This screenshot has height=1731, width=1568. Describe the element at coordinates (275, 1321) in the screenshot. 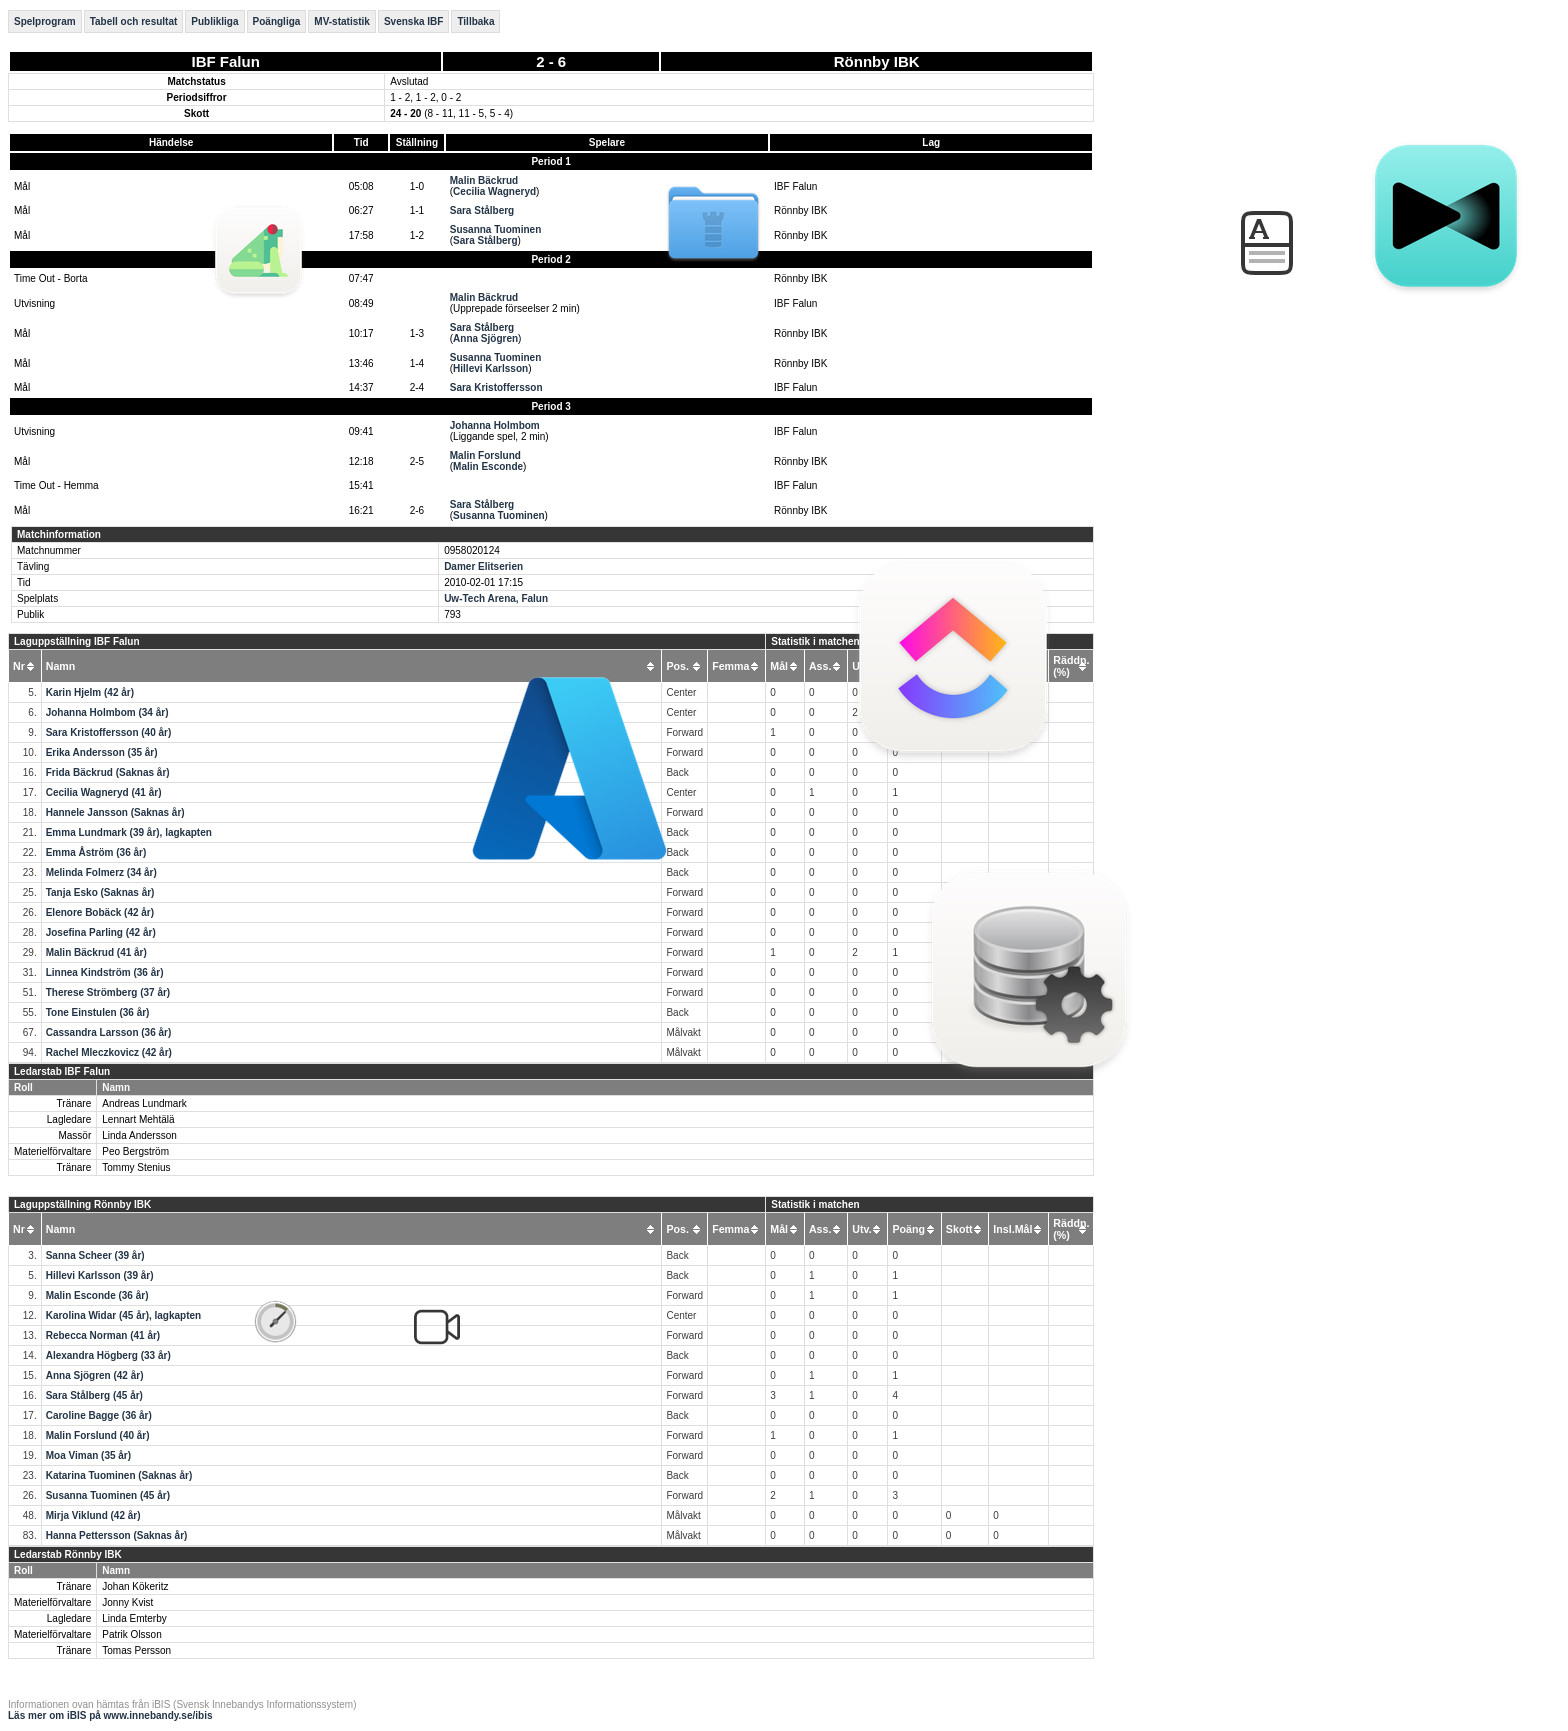

I see `open sysprof system profiler application` at that location.